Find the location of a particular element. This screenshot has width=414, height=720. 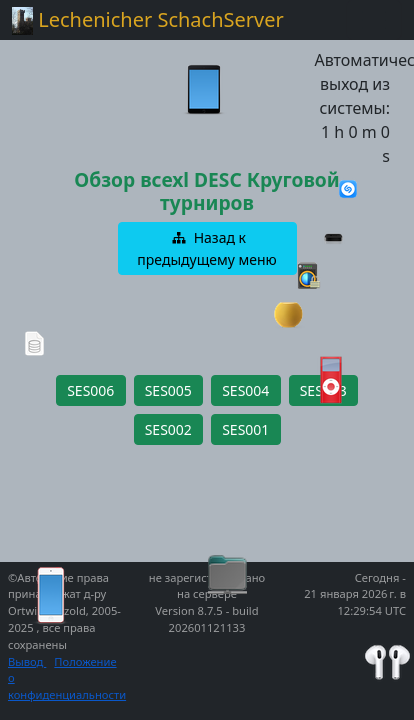

indicates a locked RAID 1 storage array is located at coordinates (307, 275).